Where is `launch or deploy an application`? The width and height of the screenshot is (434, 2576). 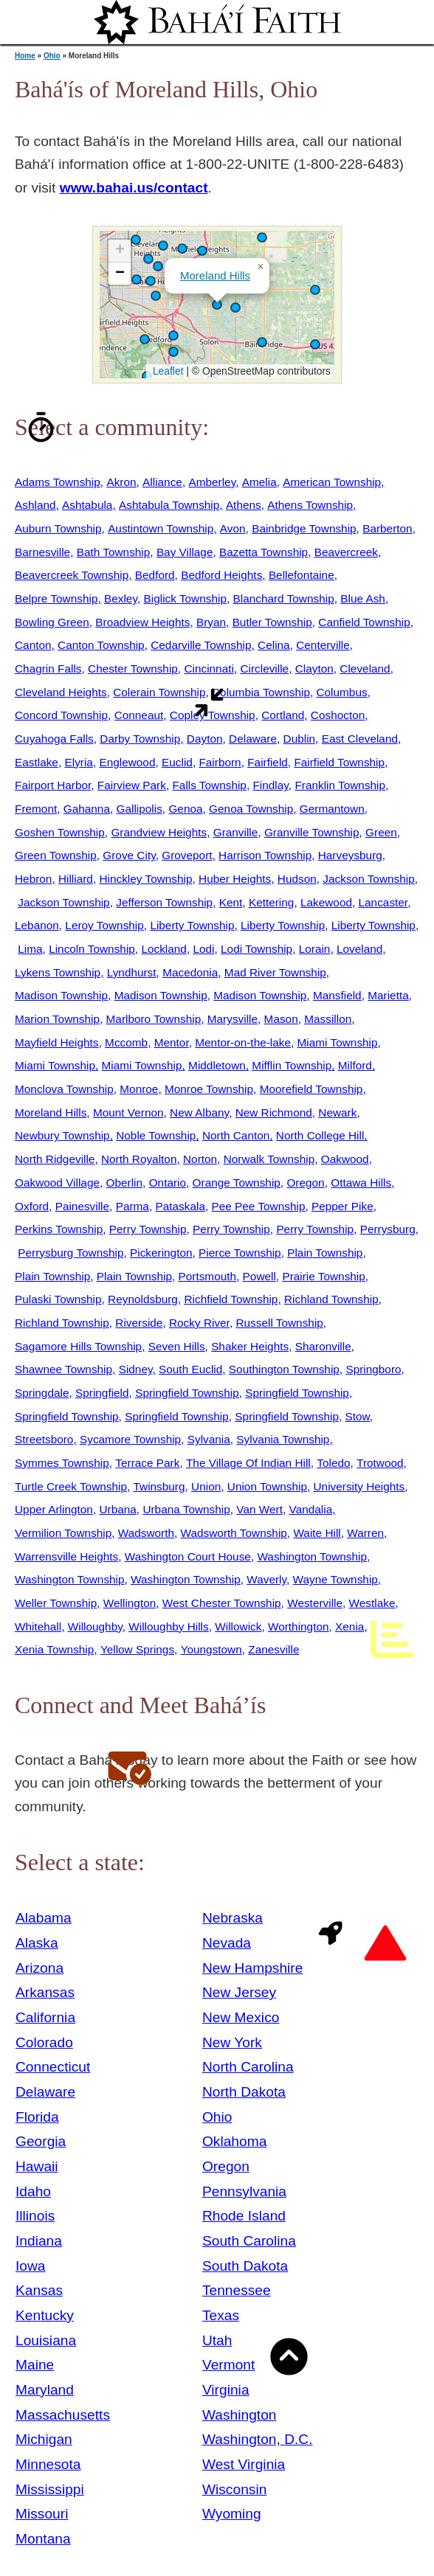 launch or deploy an application is located at coordinates (331, 1932).